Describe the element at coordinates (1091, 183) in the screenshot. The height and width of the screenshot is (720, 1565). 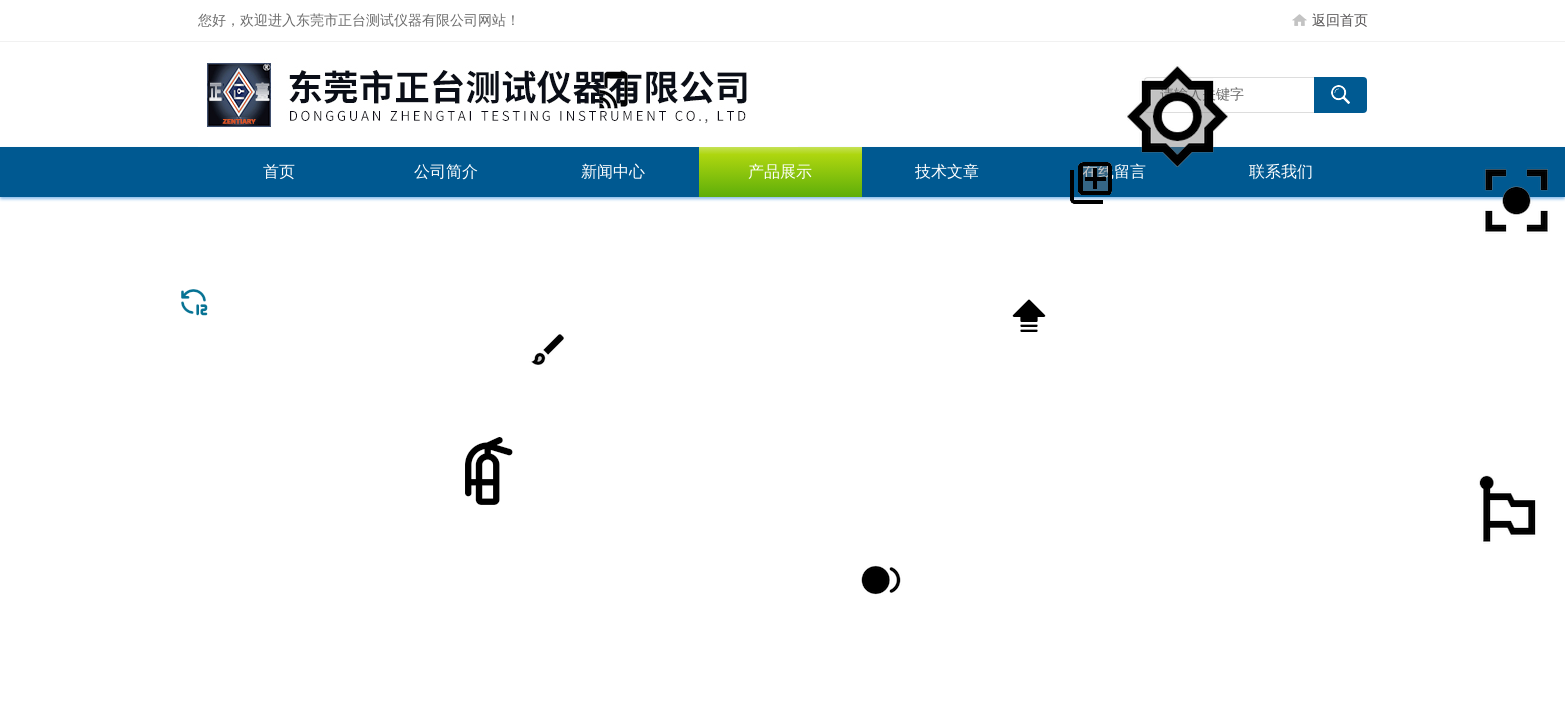
I see `add item to queue or playlist` at that location.